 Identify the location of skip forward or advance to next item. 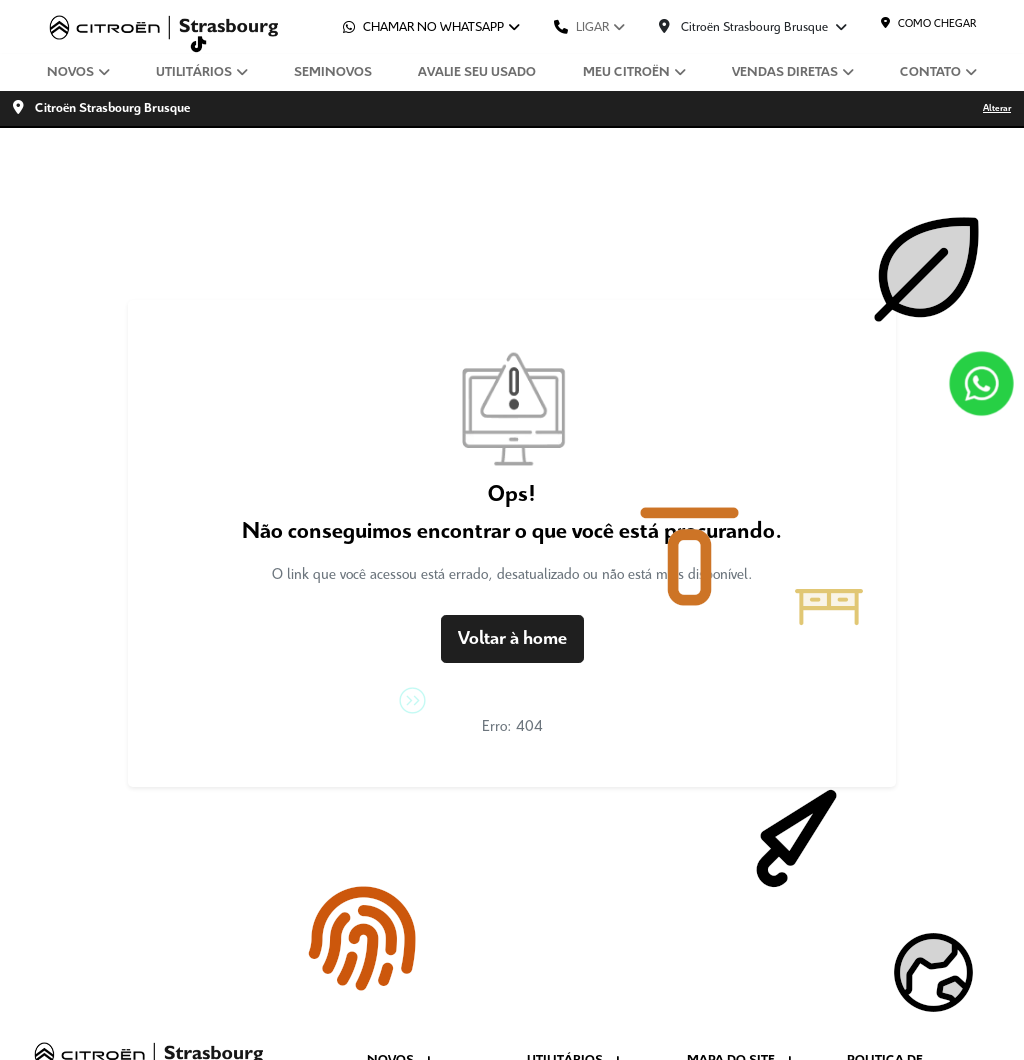
(412, 700).